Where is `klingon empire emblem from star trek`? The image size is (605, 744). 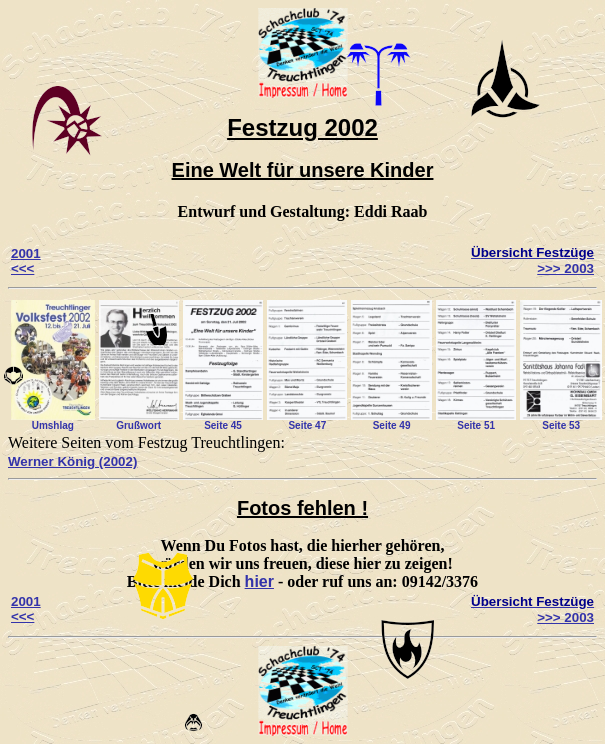
klingon empire emblem from star trek is located at coordinates (505, 78).